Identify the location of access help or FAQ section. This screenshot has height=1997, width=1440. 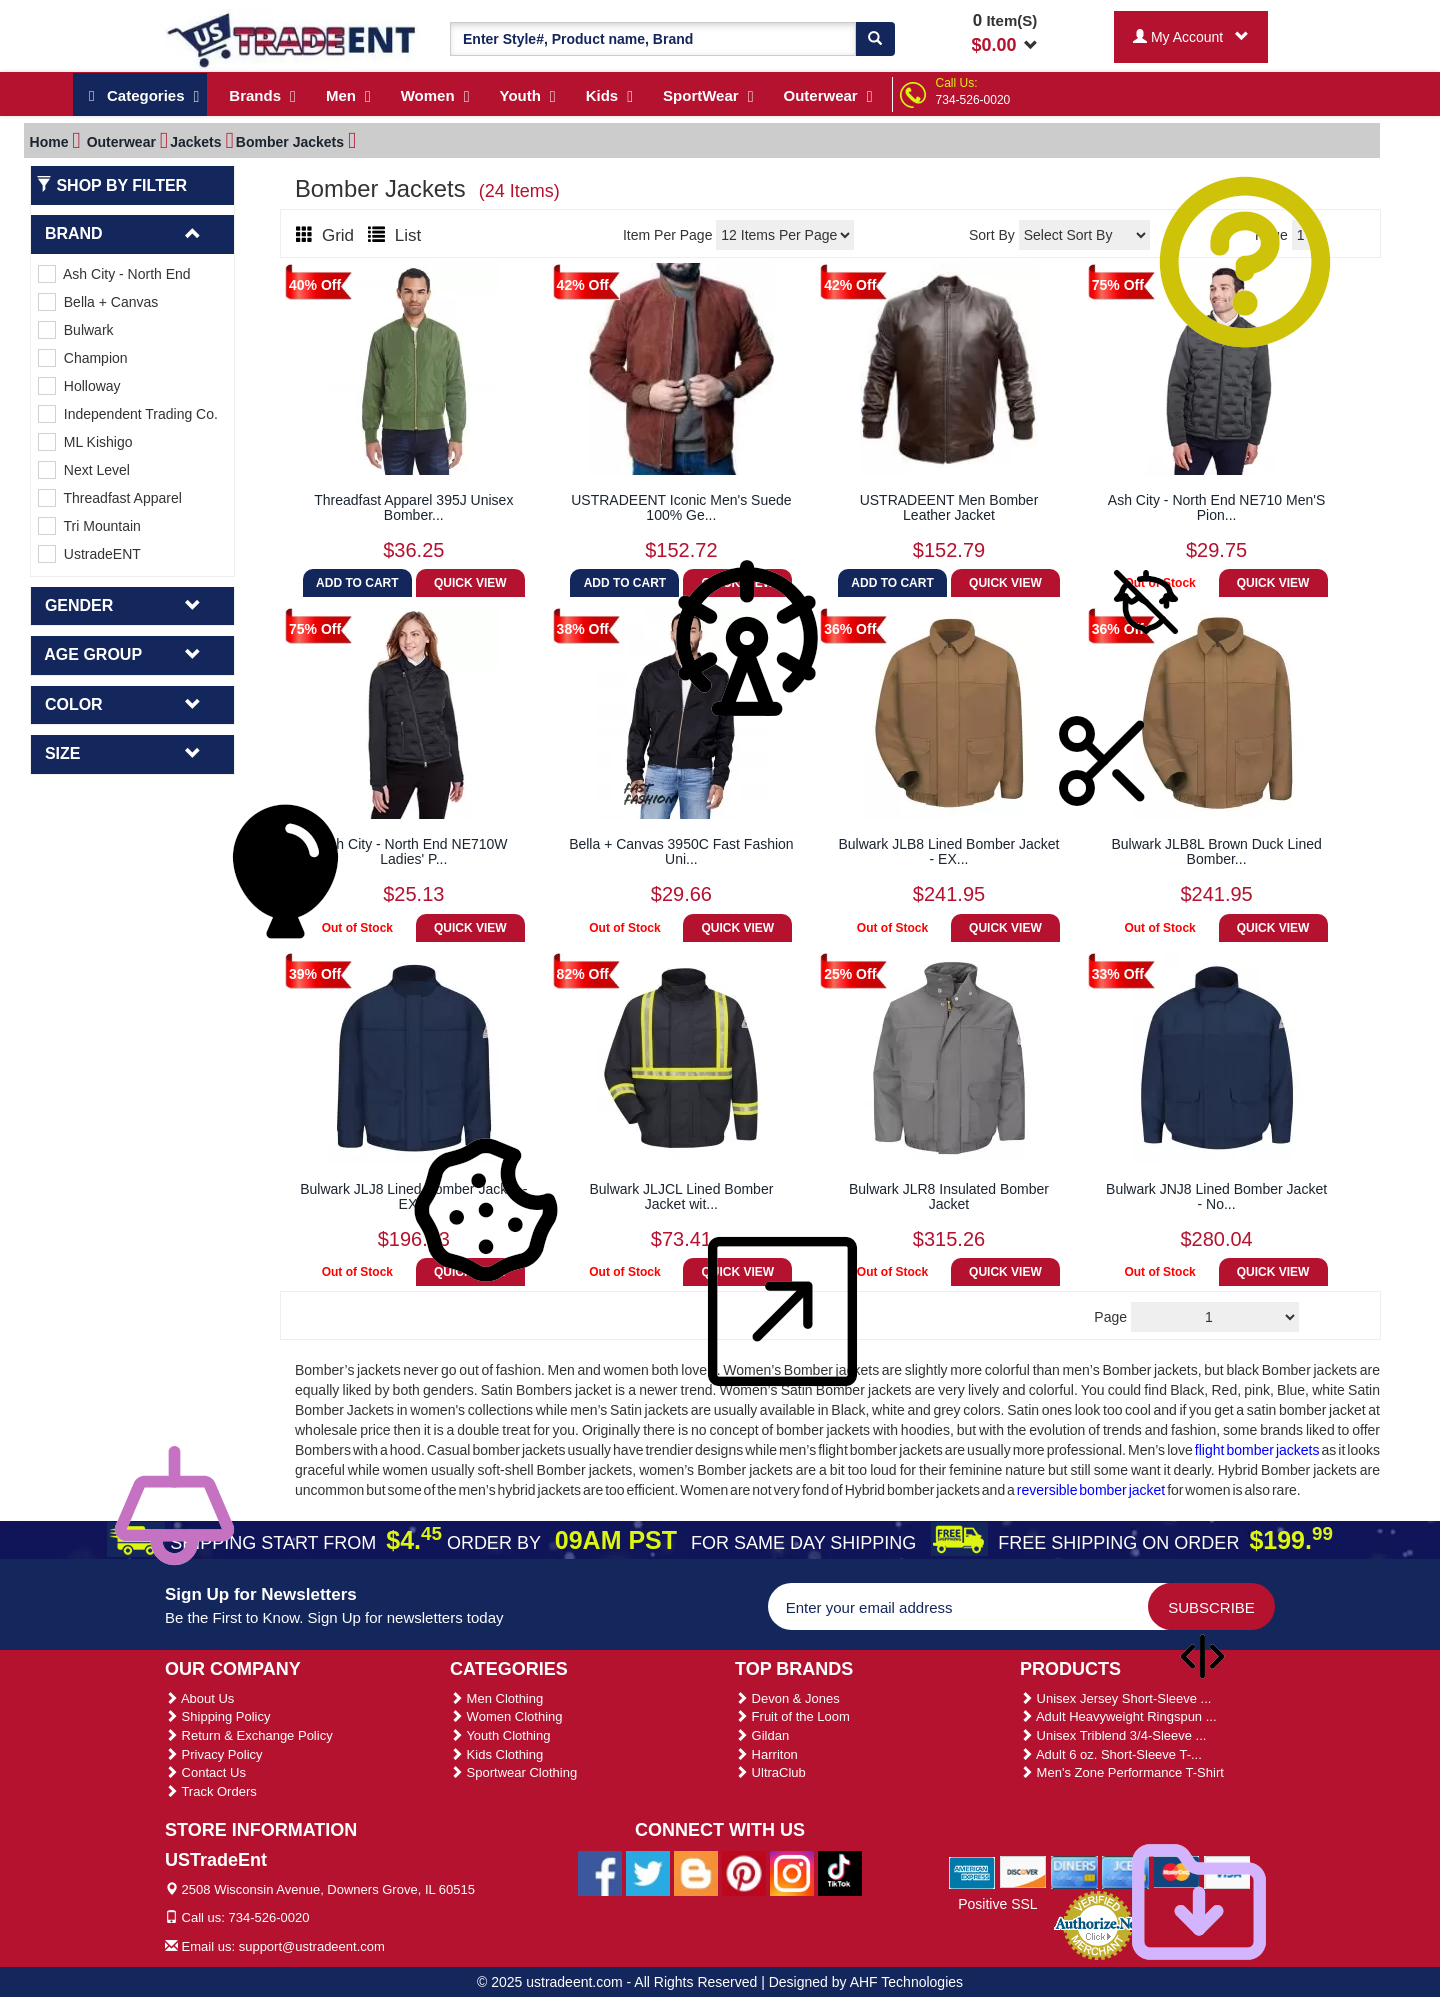
(1245, 262).